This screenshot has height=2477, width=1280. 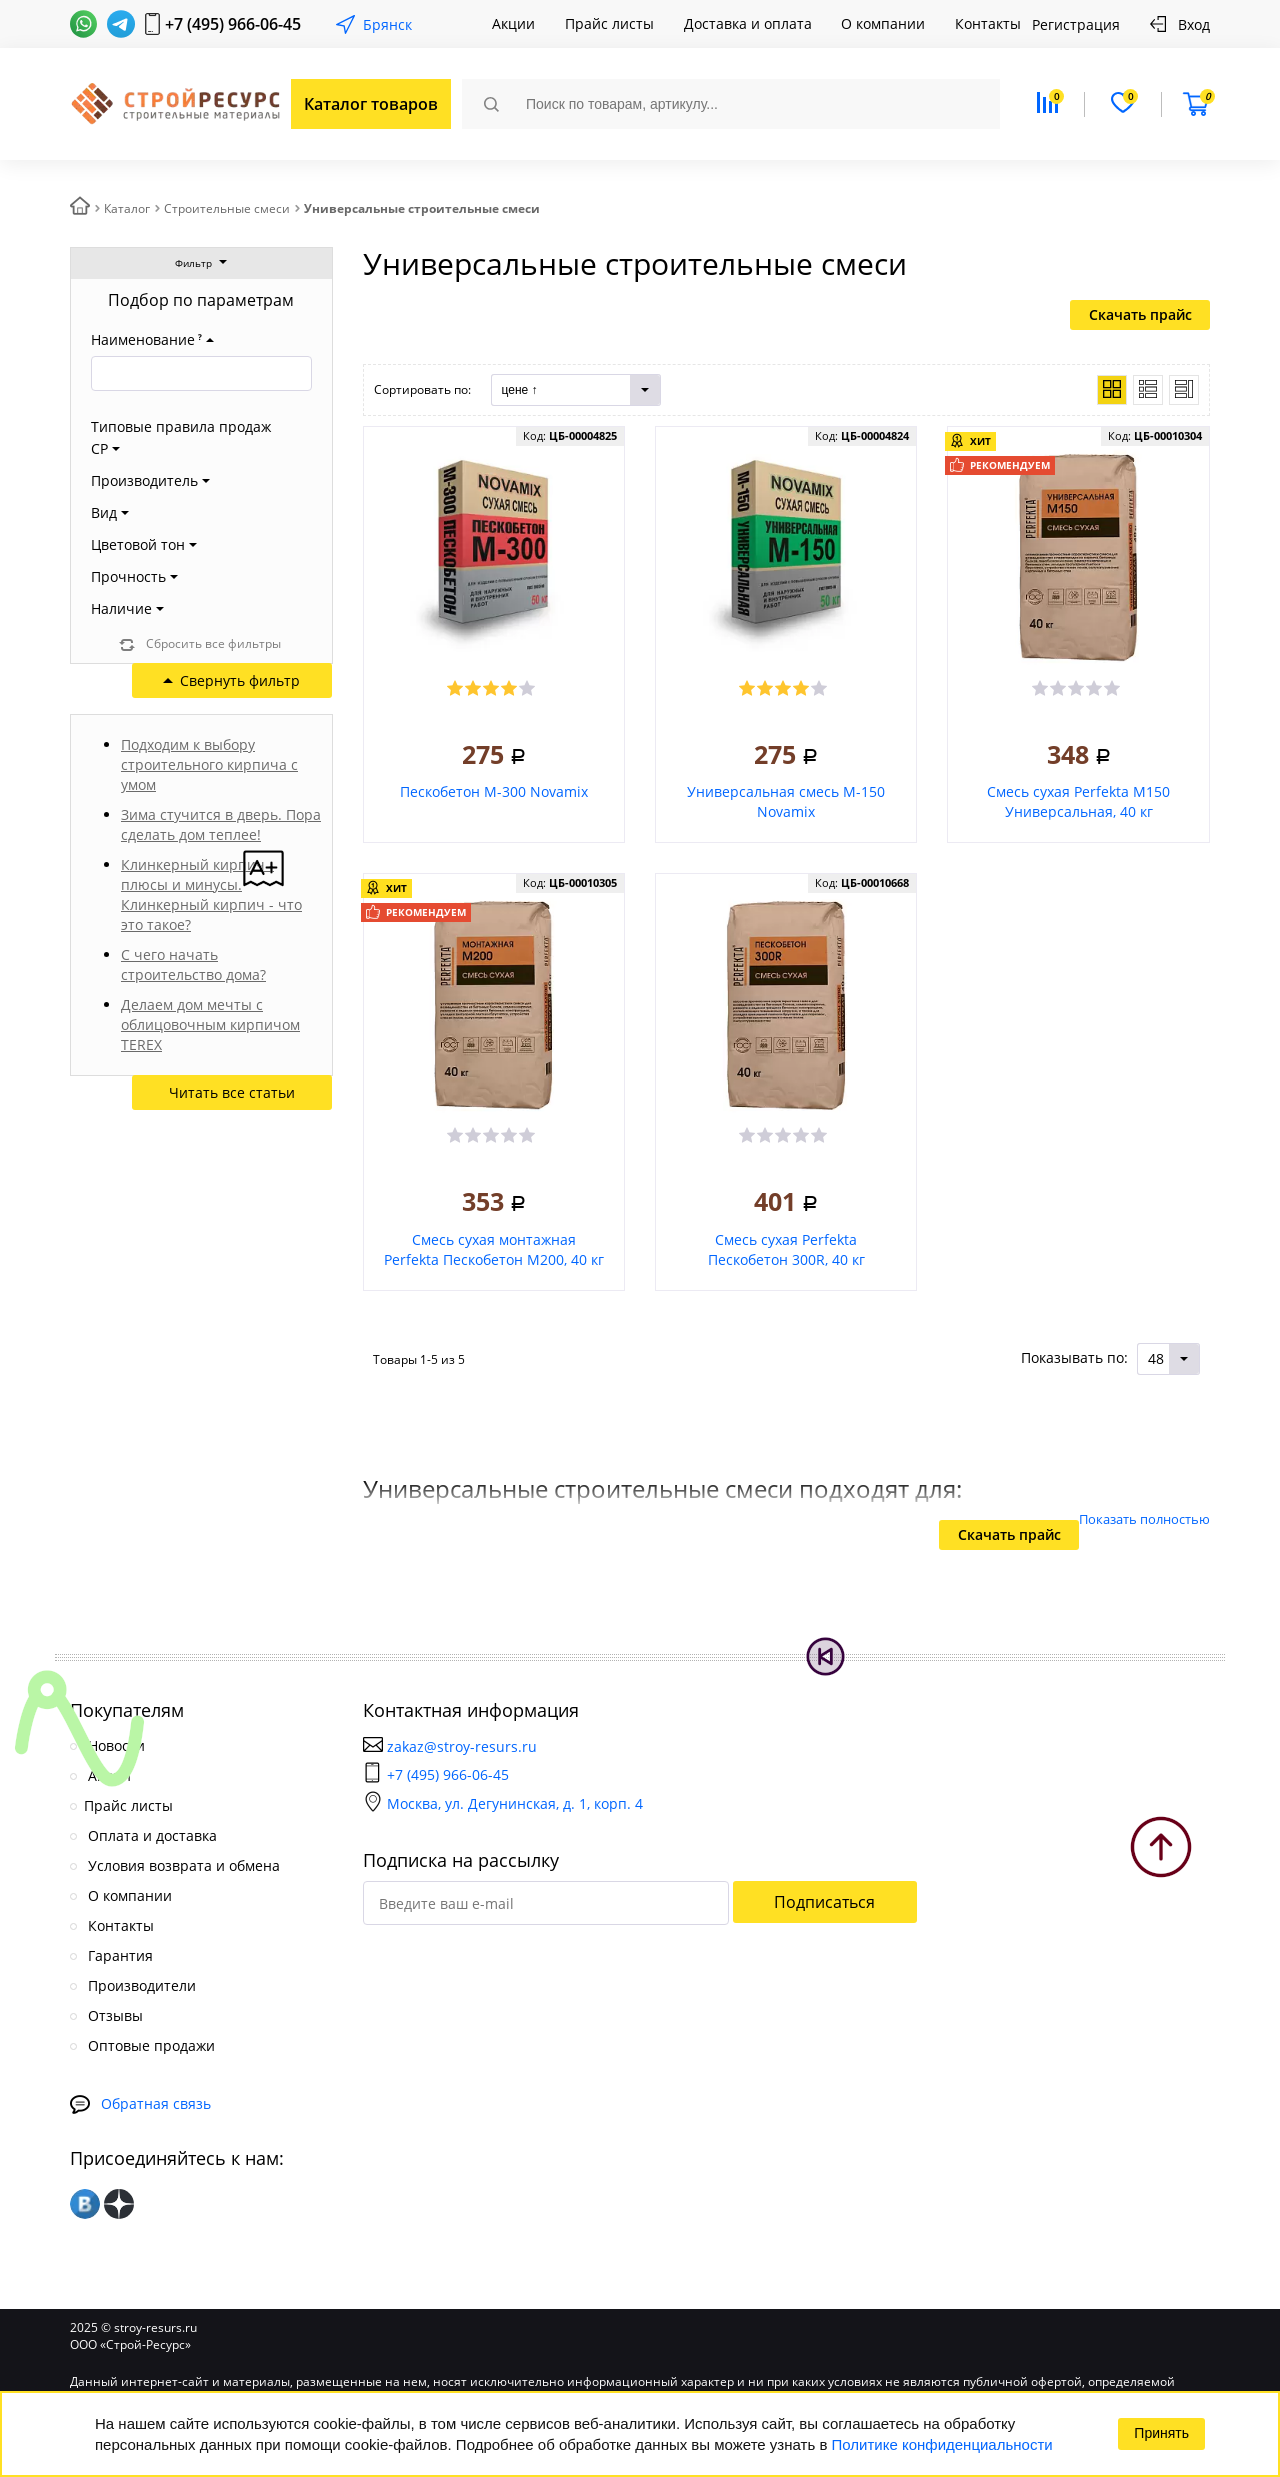 I want to click on view exam or test results, so click(x=263, y=867).